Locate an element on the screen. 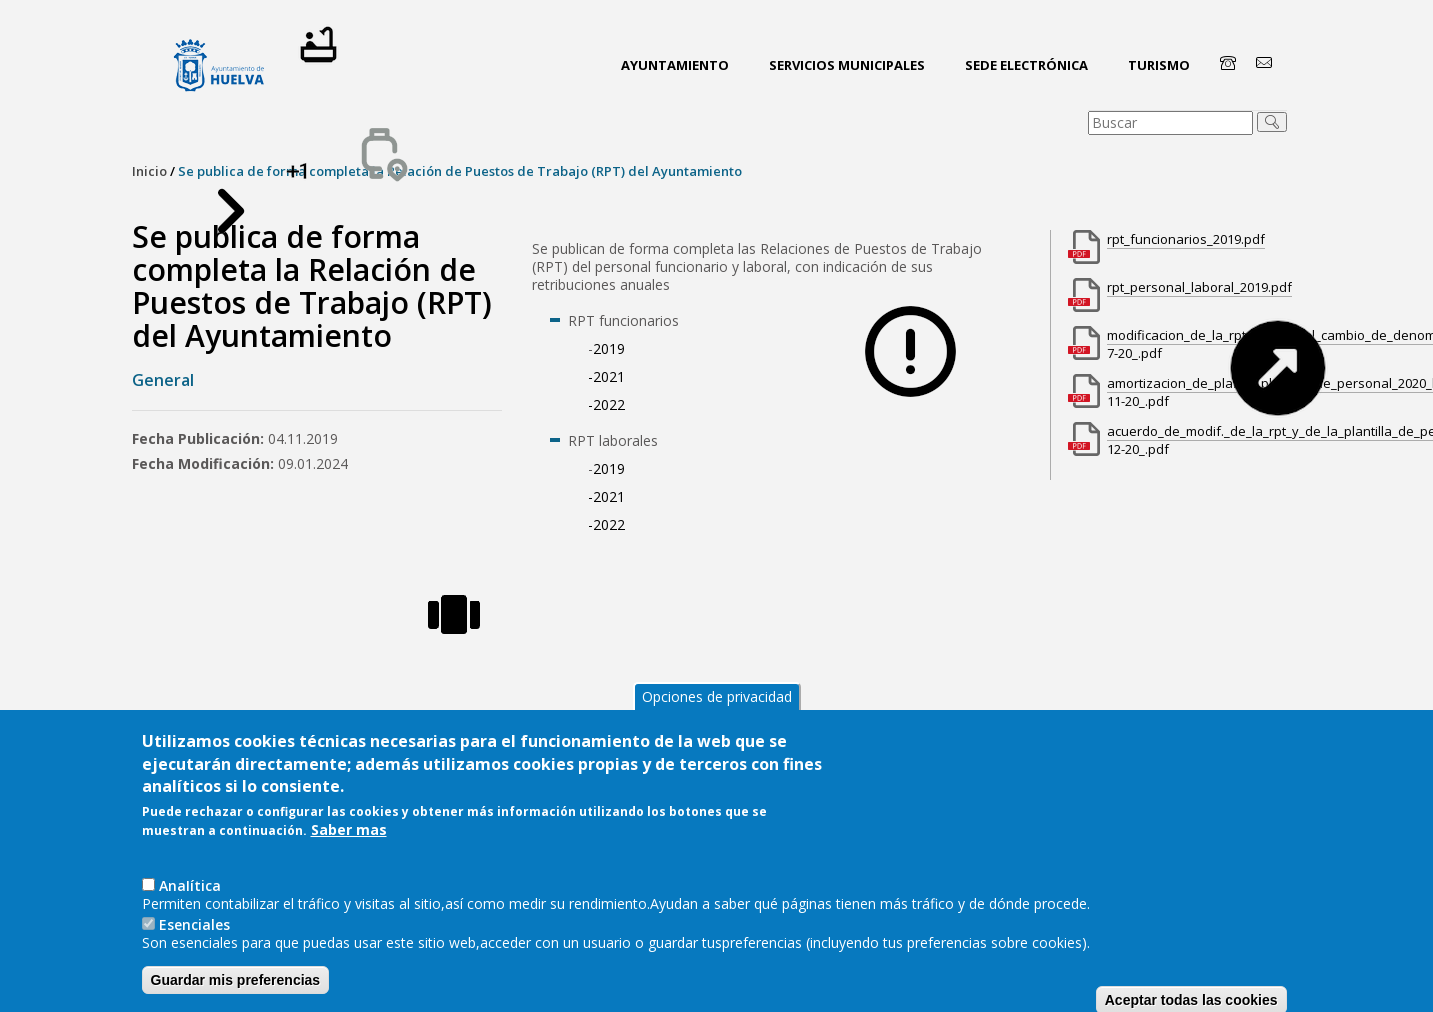 The image size is (1433, 1012). open link in new tab or external window is located at coordinates (1278, 368).